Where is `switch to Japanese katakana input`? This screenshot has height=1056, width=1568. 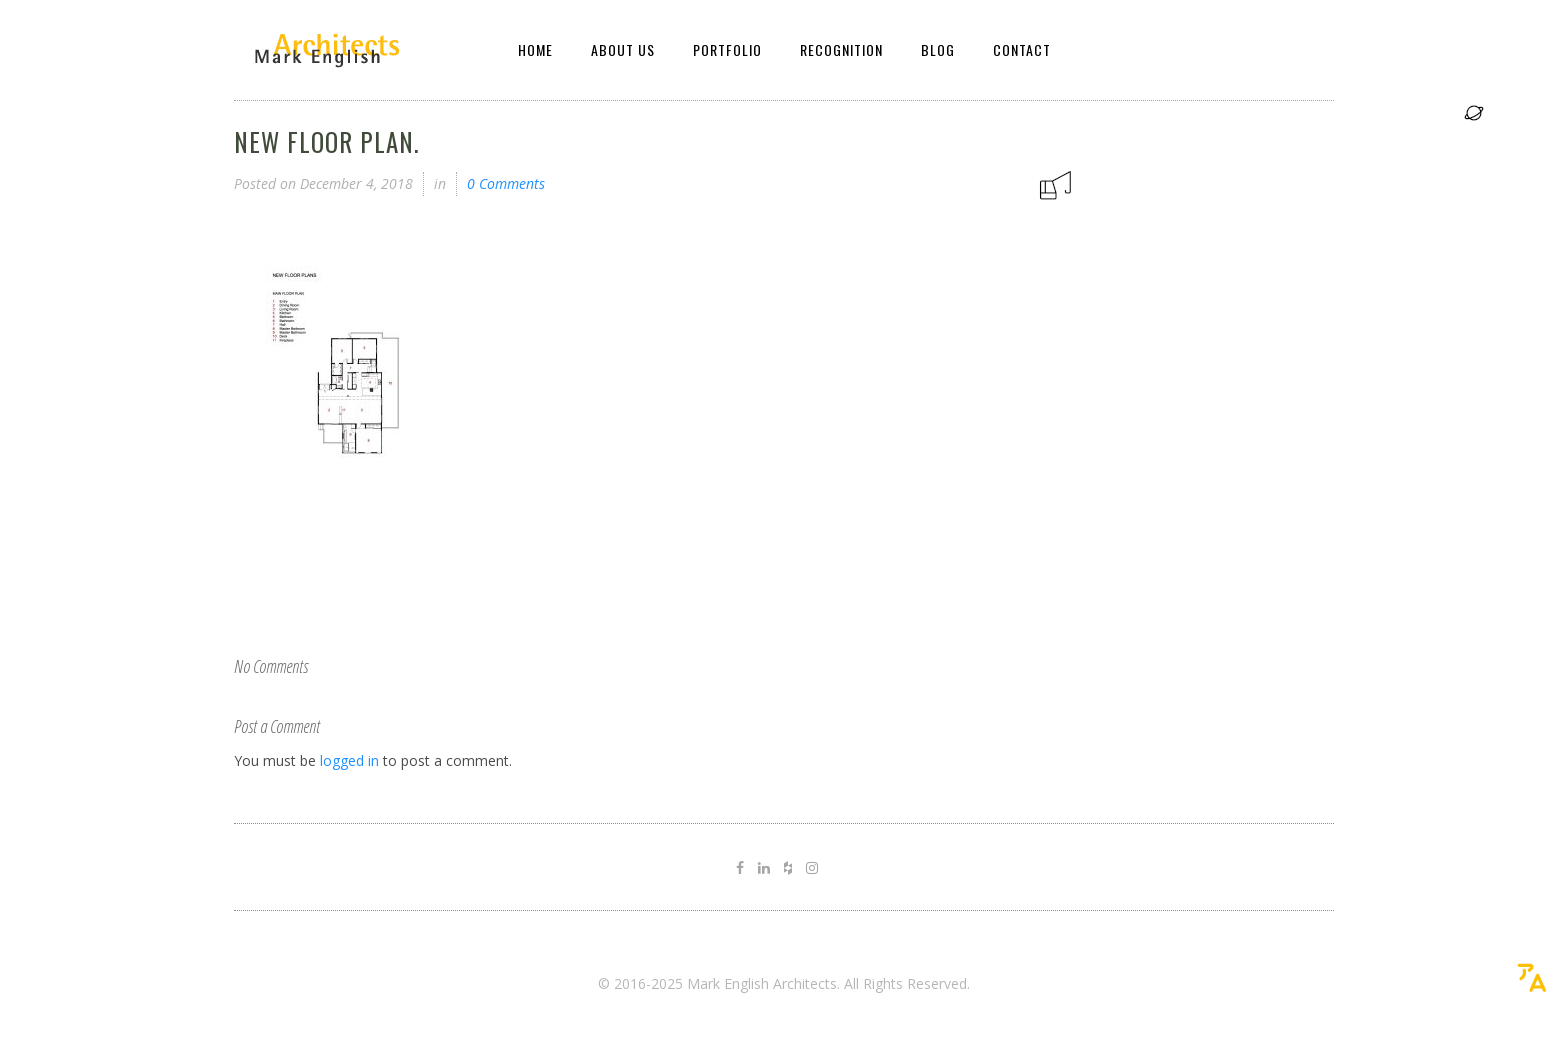
switch to Japanese katakana input is located at coordinates (1531, 977).